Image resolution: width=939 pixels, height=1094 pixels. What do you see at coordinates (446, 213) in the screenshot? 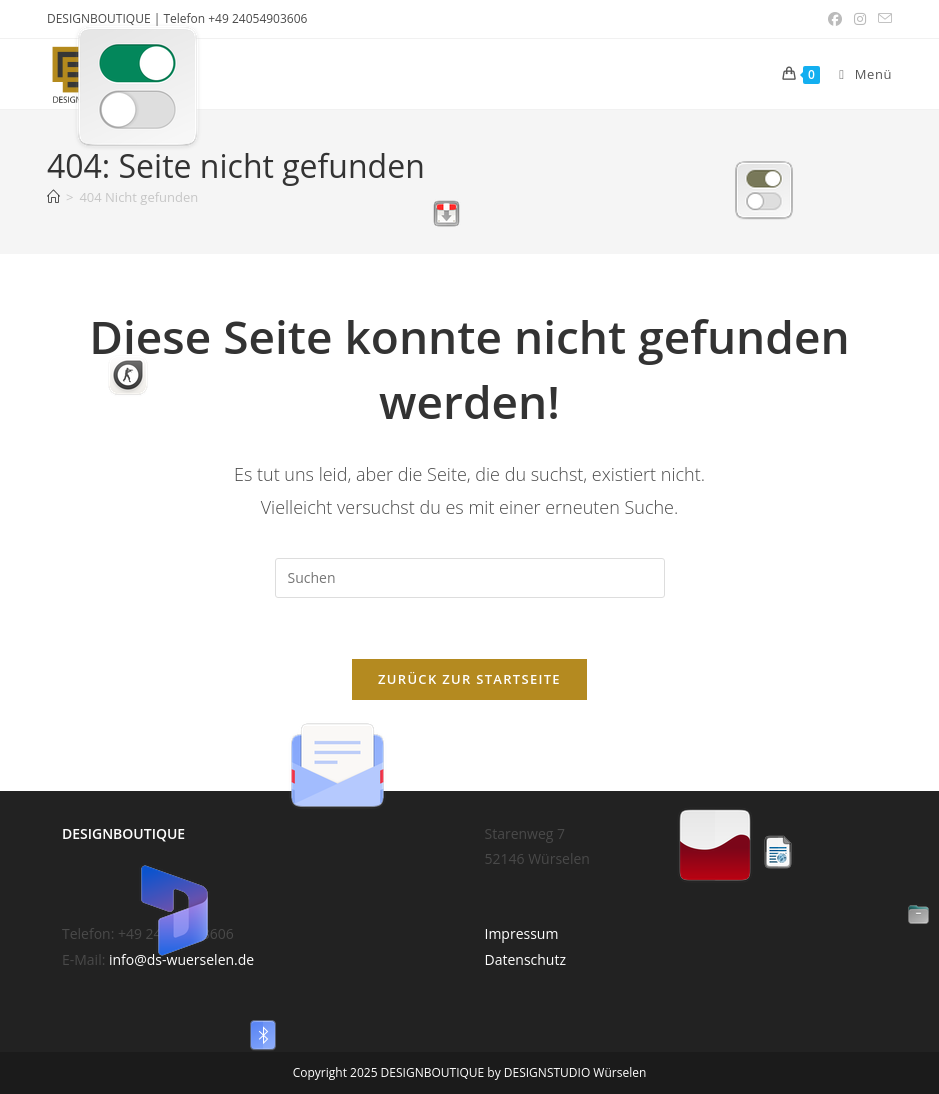
I see `open transmission bittorrent client` at bounding box center [446, 213].